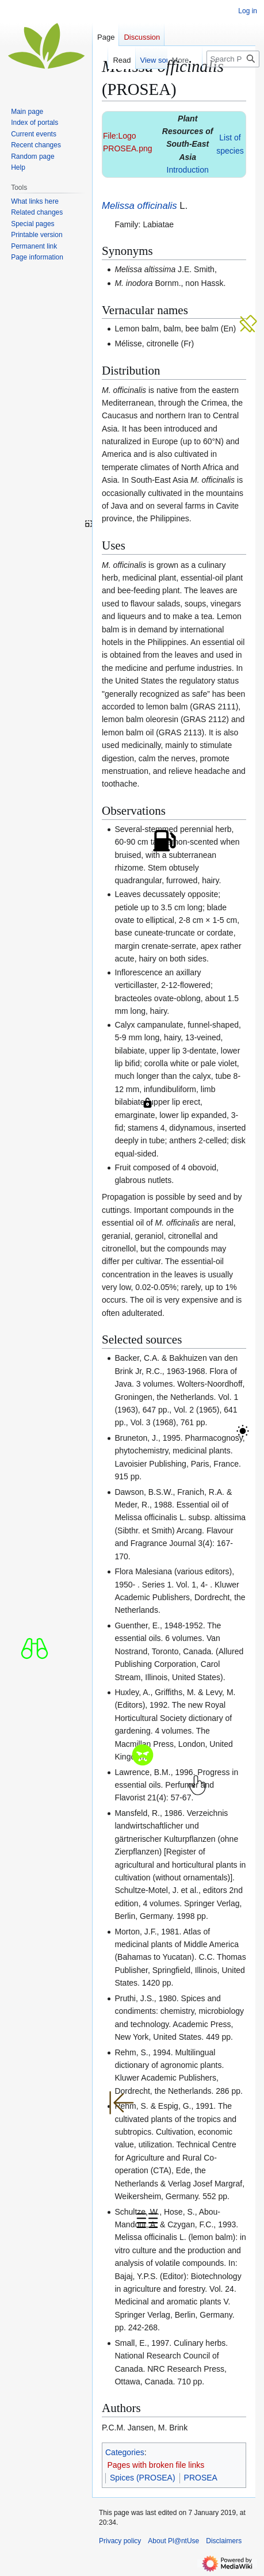 Image resolution: width=264 pixels, height=2576 pixels. Describe the element at coordinates (243, 1431) in the screenshot. I see `decrease screen brightness` at that location.